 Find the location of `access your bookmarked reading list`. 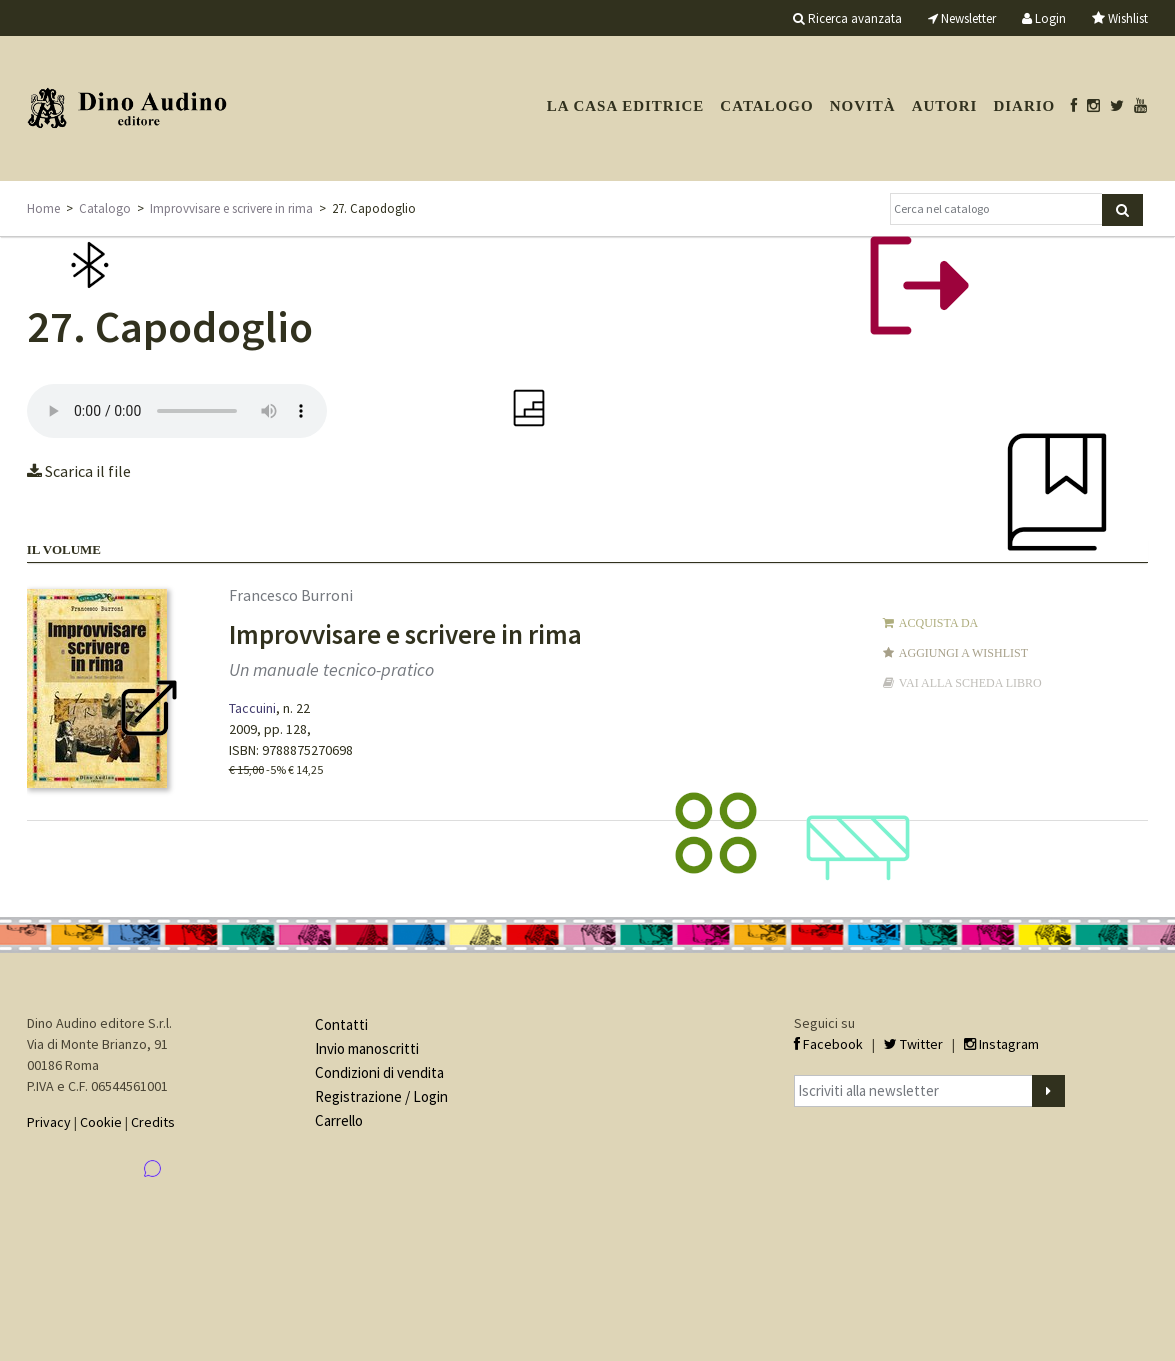

access your bookmarked reading list is located at coordinates (1057, 492).